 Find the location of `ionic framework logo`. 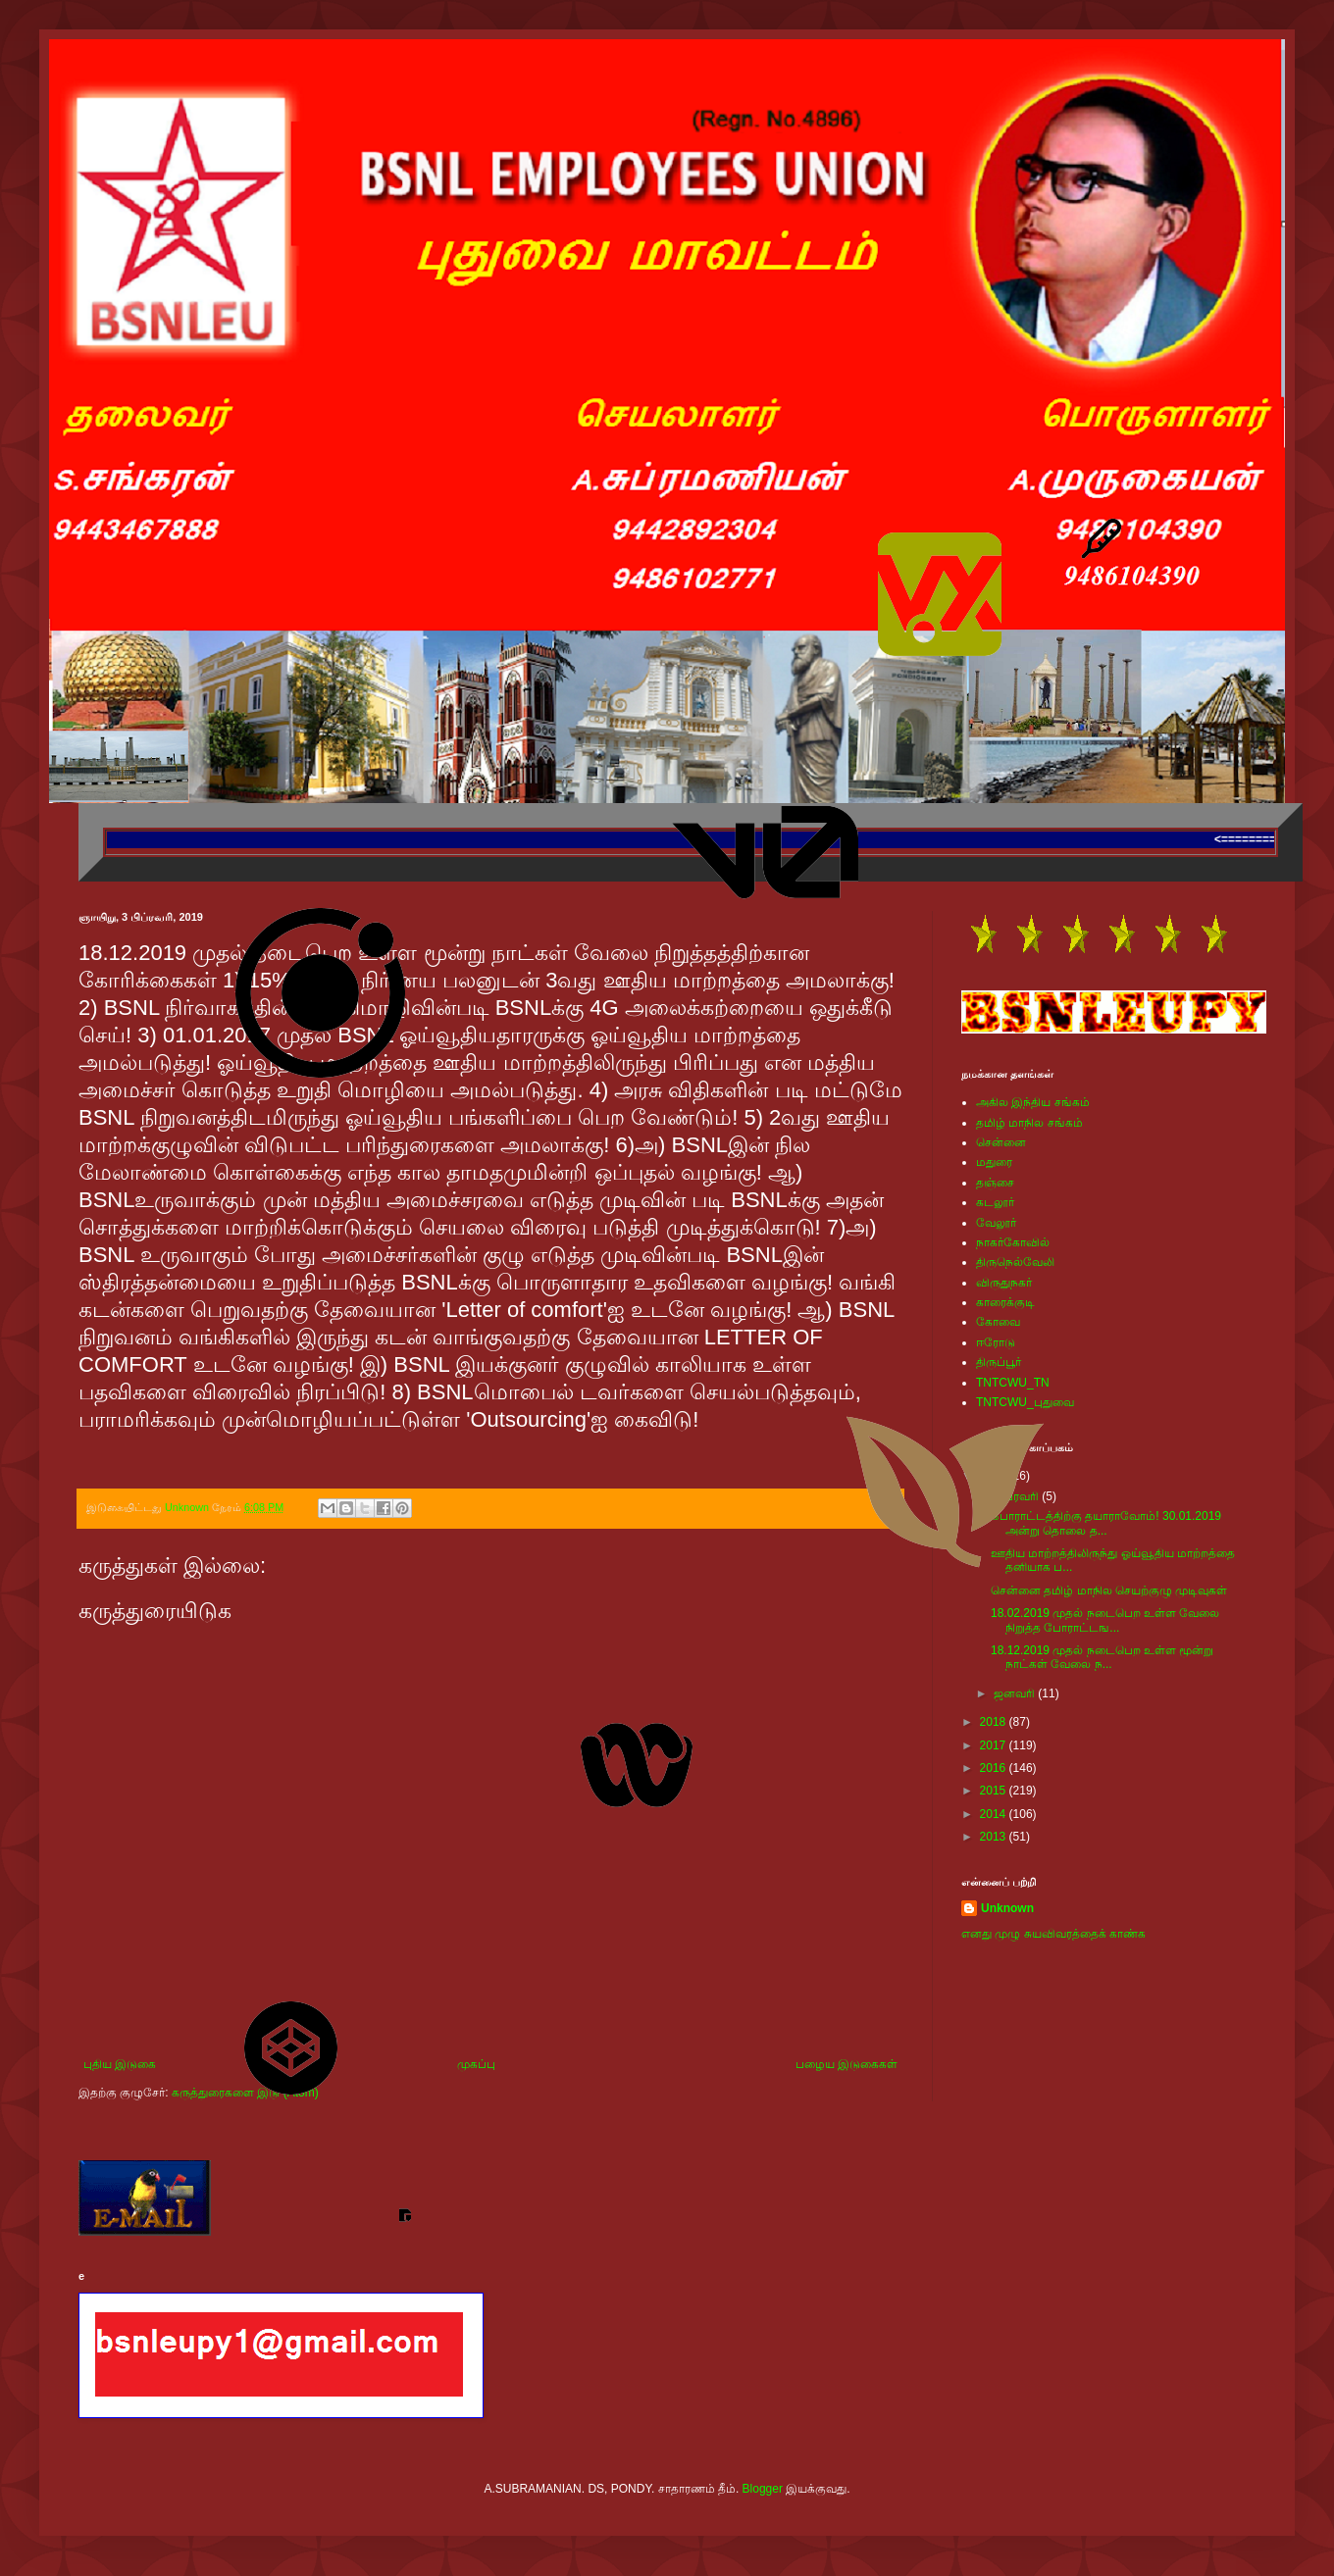

ionic framework logo is located at coordinates (320, 992).